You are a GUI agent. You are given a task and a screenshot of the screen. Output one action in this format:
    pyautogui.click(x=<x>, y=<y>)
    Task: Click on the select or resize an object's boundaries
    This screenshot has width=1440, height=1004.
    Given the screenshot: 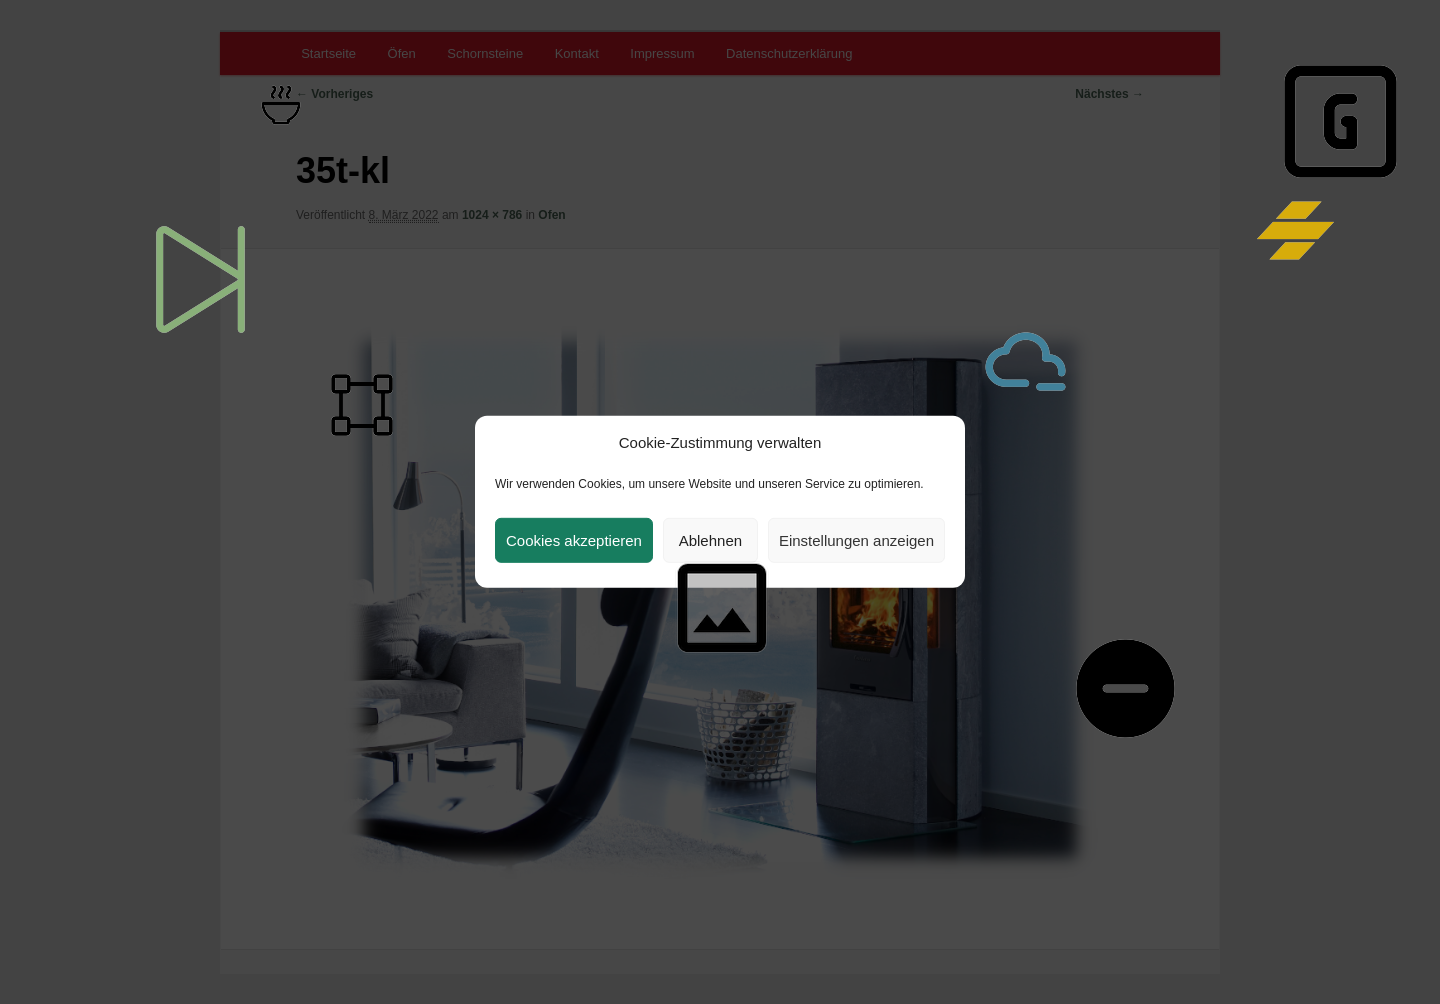 What is the action you would take?
    pyautogui.click(x=362, y=405)
    